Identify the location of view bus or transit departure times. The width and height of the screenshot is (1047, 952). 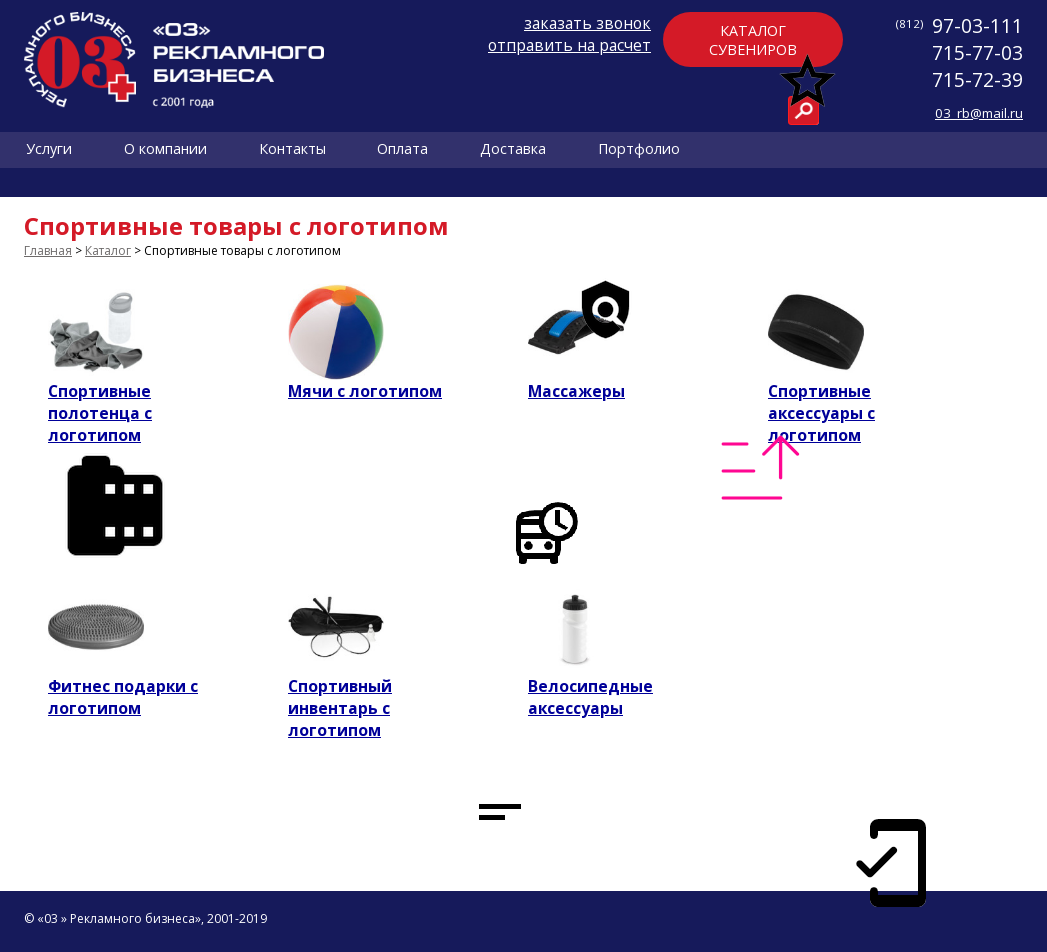
(547, 533).